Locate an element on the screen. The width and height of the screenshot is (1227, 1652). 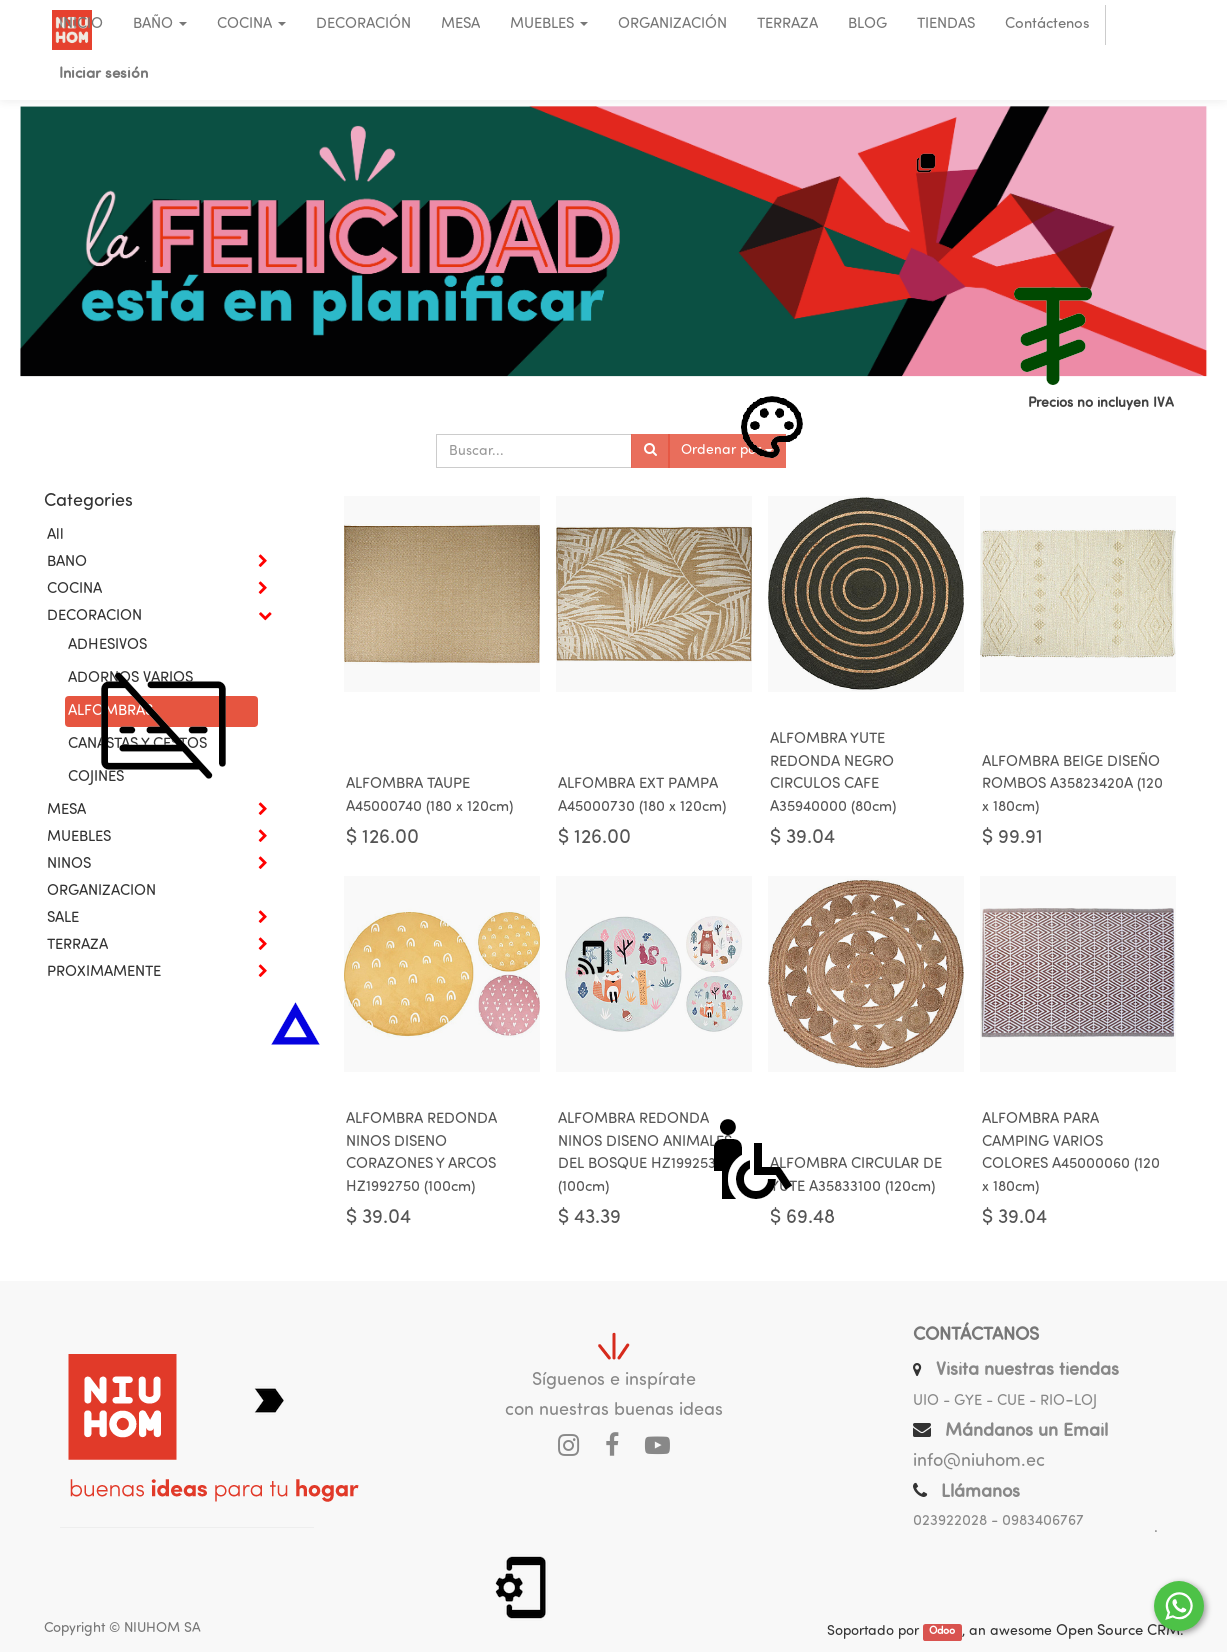
mark message as important is located at coordinates (268, 1400).